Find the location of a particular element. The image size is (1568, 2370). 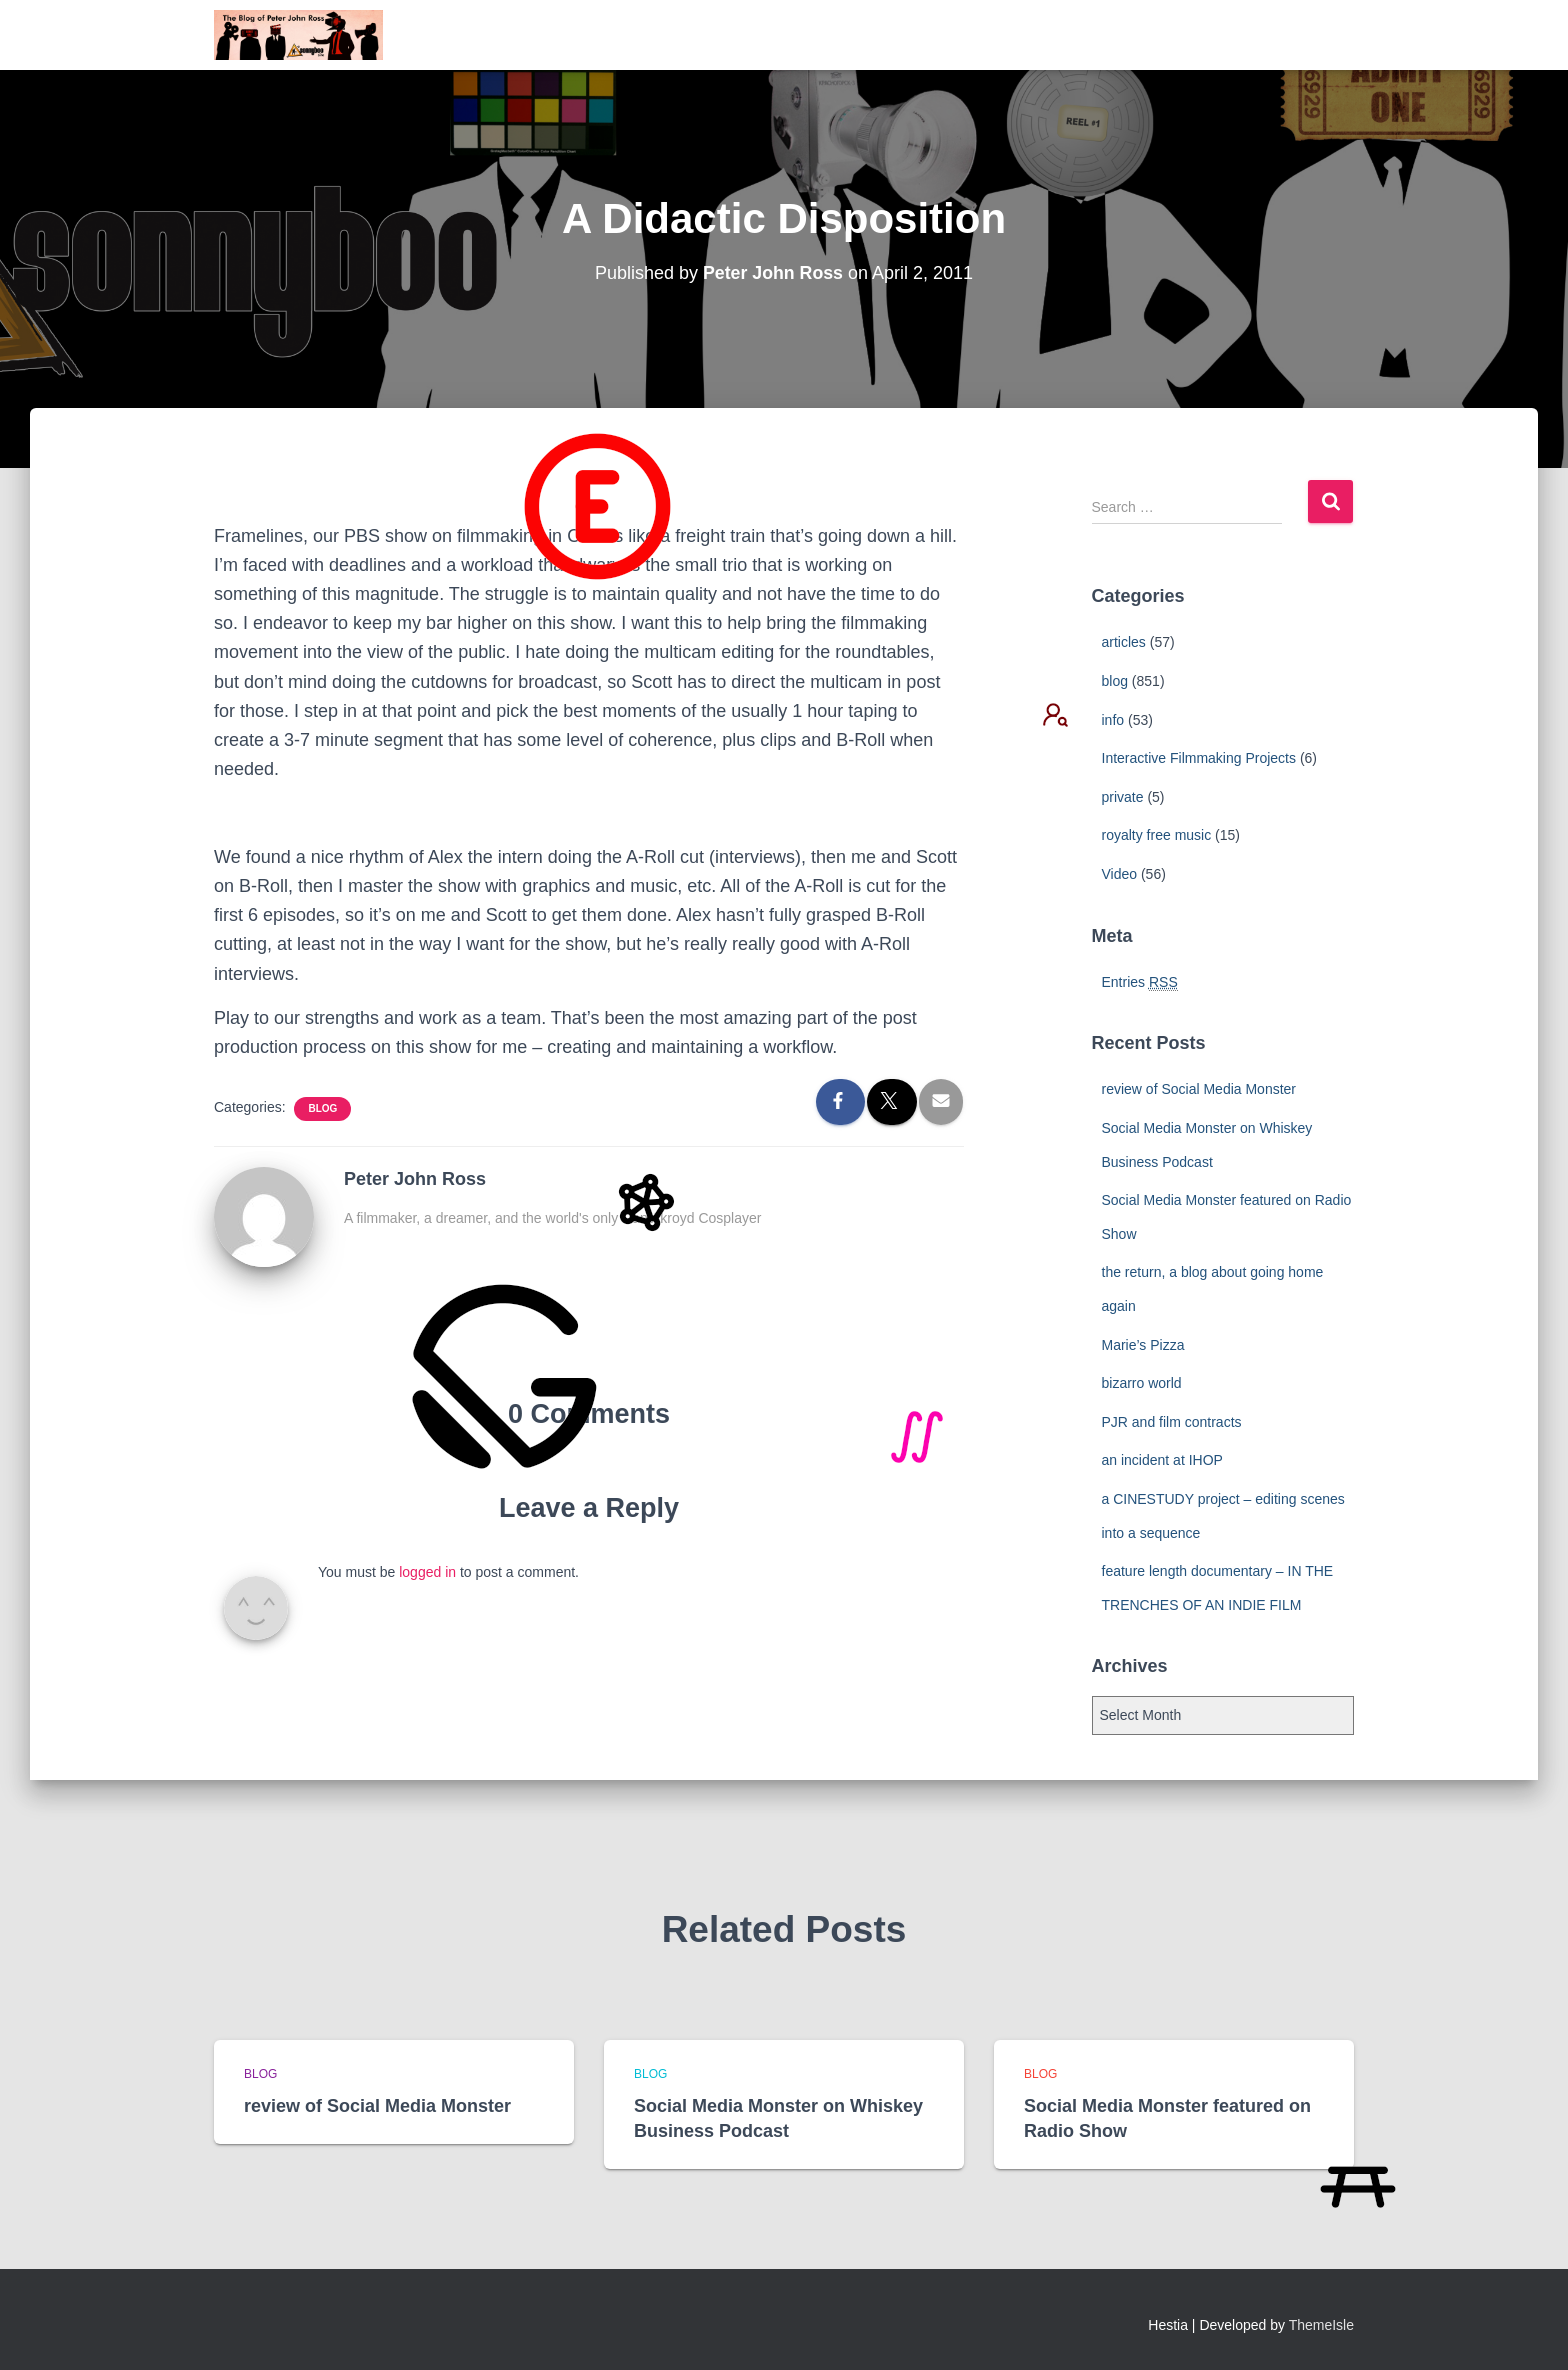

Gatsby framework logo is located at coordinates (503, 1378).